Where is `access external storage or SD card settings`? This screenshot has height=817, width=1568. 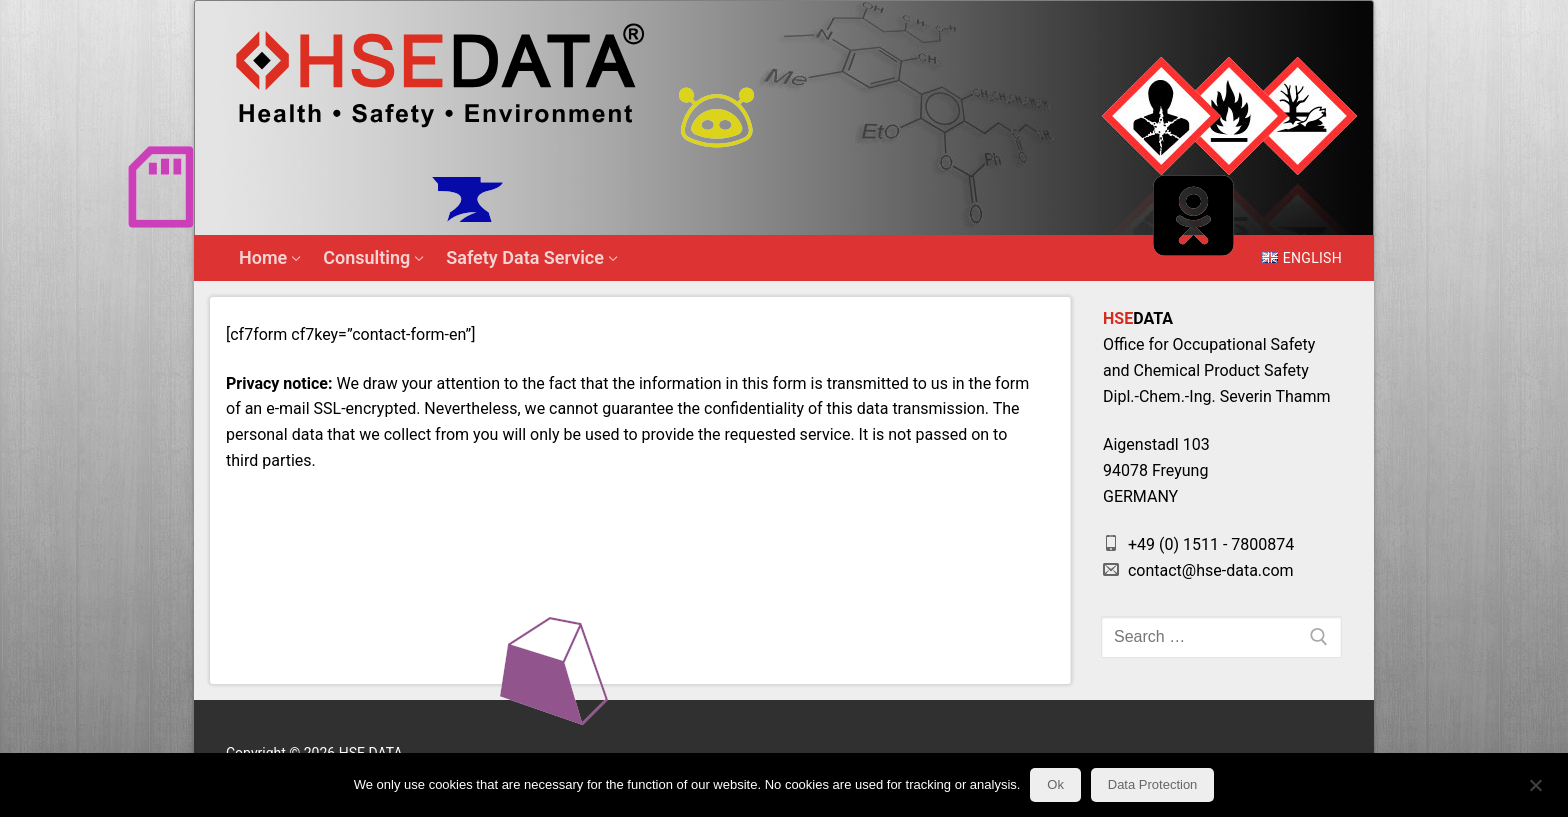
access external storage or SD card settings is located at coordinates (161, 187).